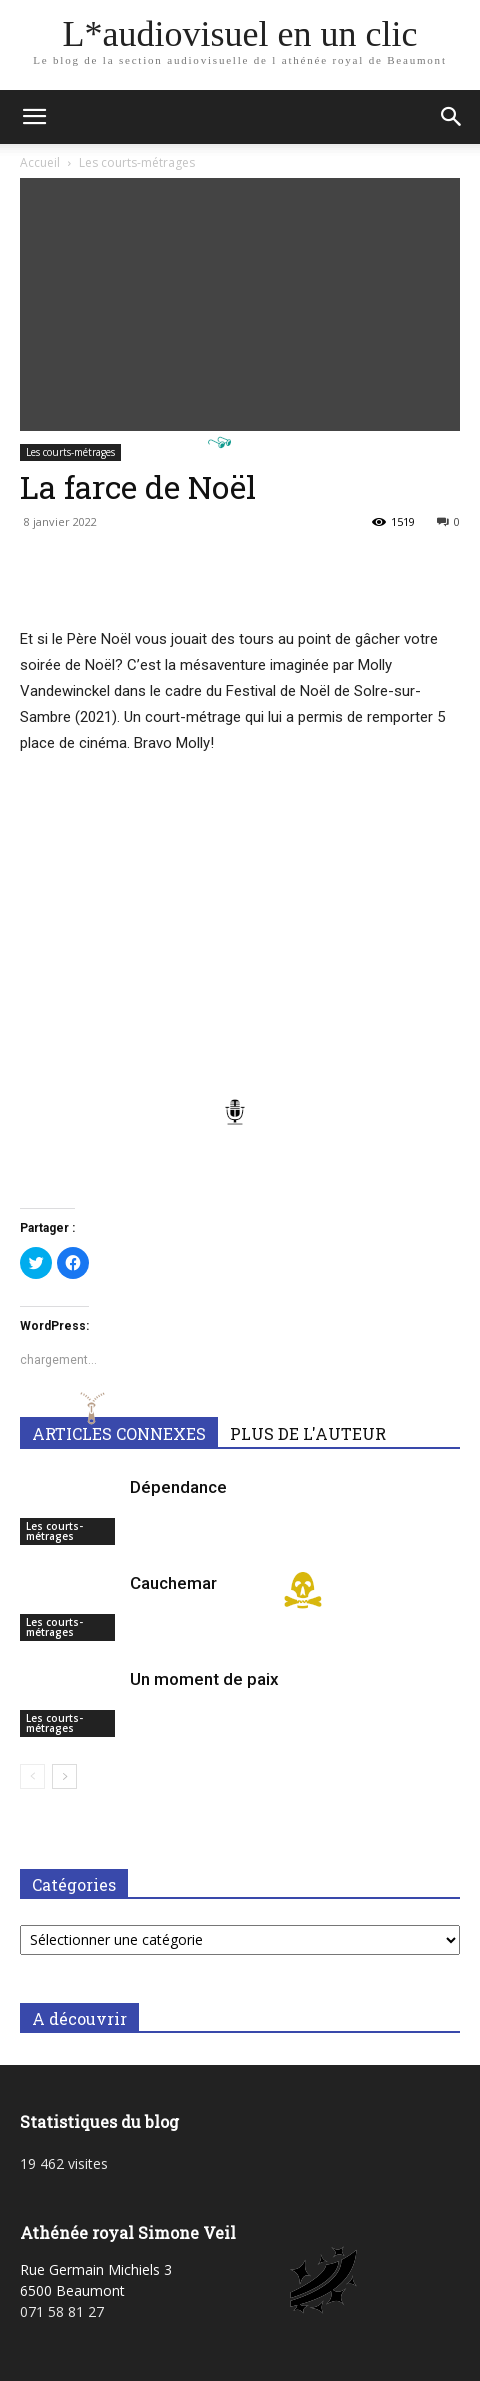  Describe the element at coordinates (303, 1590) in the screenshot. I see `enemy or creature type indicator in a game interface` at that location.